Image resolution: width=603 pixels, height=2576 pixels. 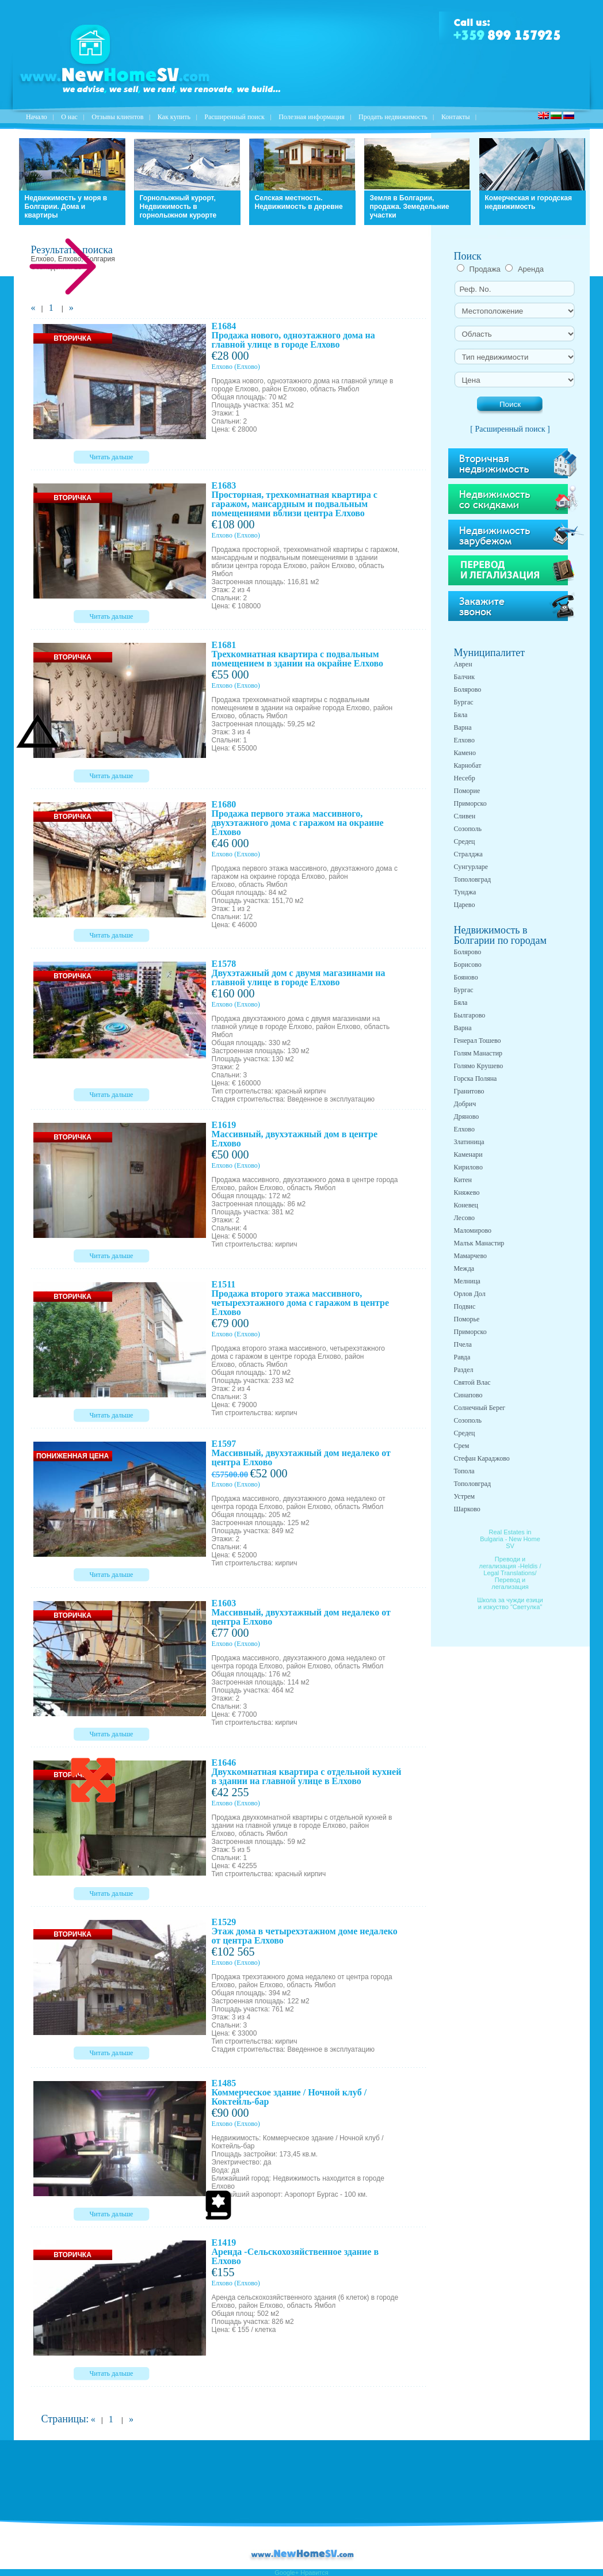 I want to click on view change history or version log, so click(x=37, y=730).